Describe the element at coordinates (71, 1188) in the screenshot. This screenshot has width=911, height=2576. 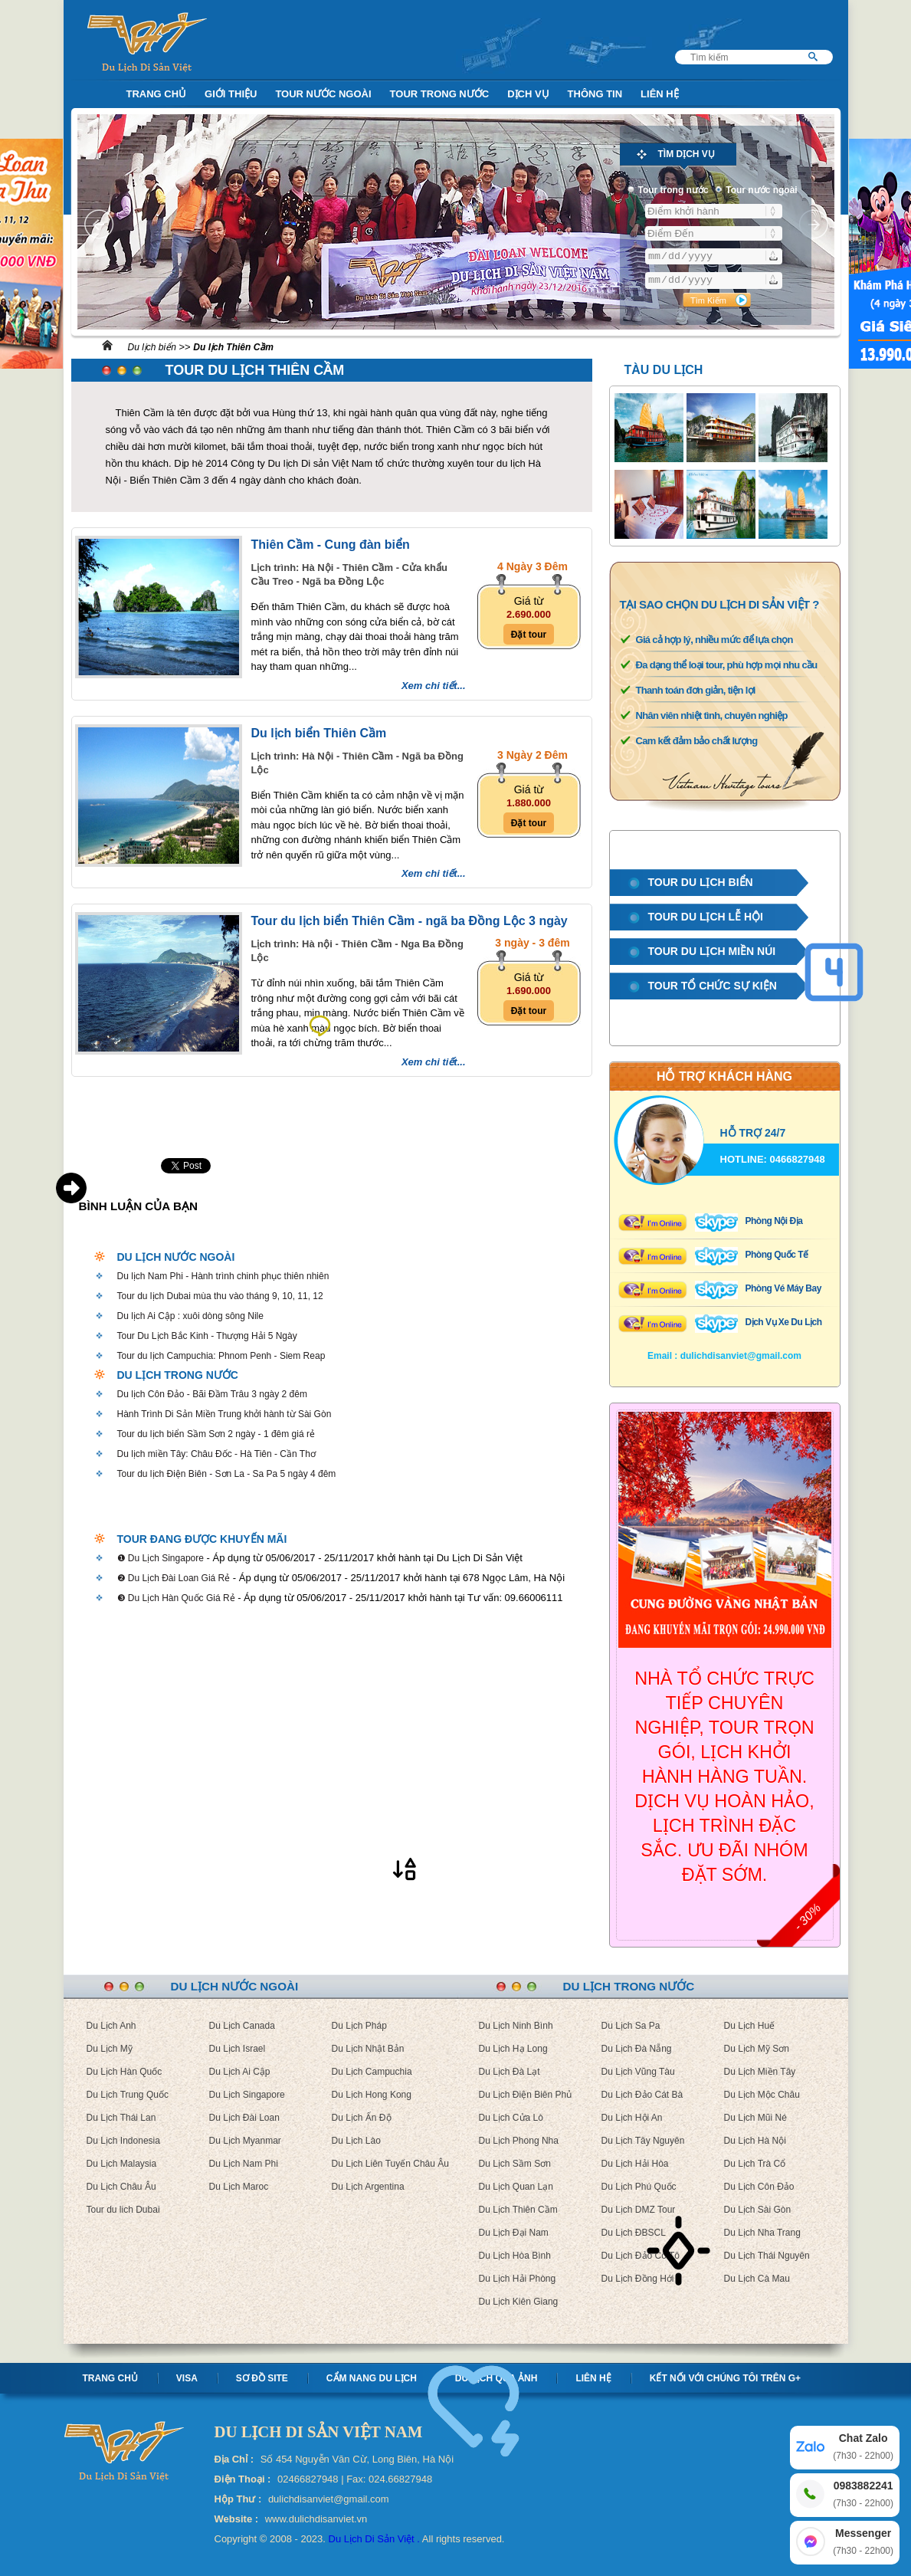
I see `go to next item or step` at that location.